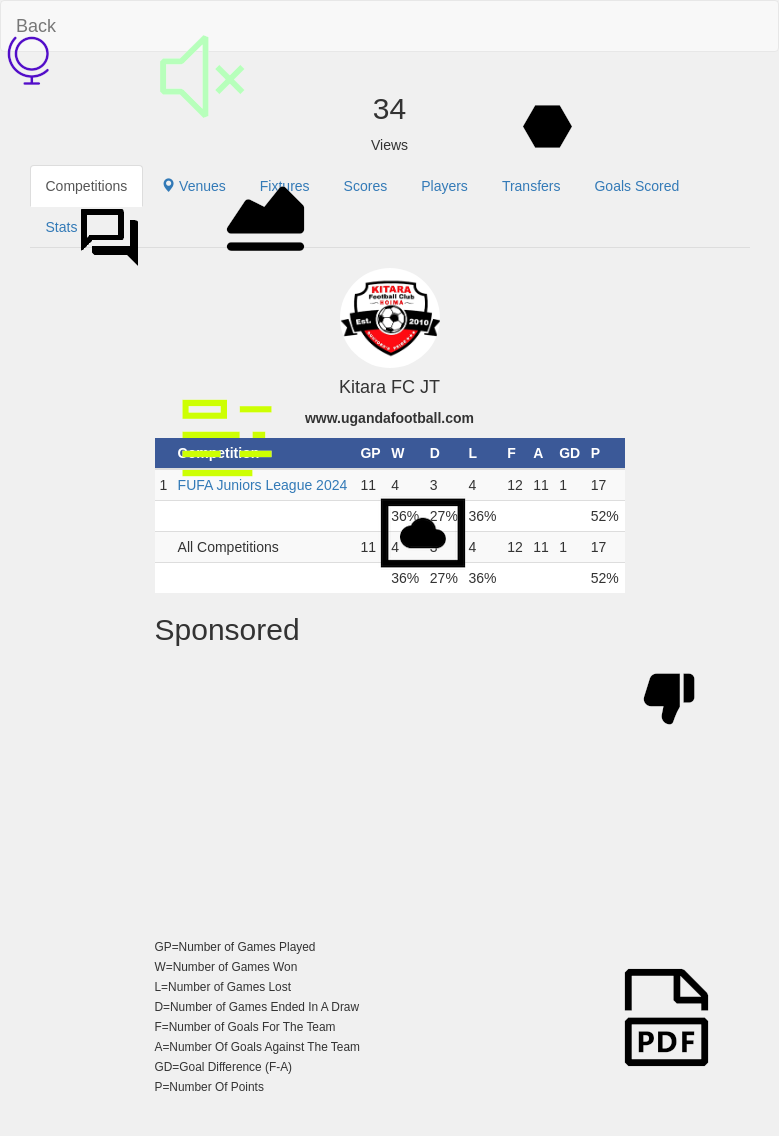 This screenshot has width=779, height=1136. Describe the element at coordinates (109, 237) in the screenshot. I see `open chat or messaging feature` at that location.